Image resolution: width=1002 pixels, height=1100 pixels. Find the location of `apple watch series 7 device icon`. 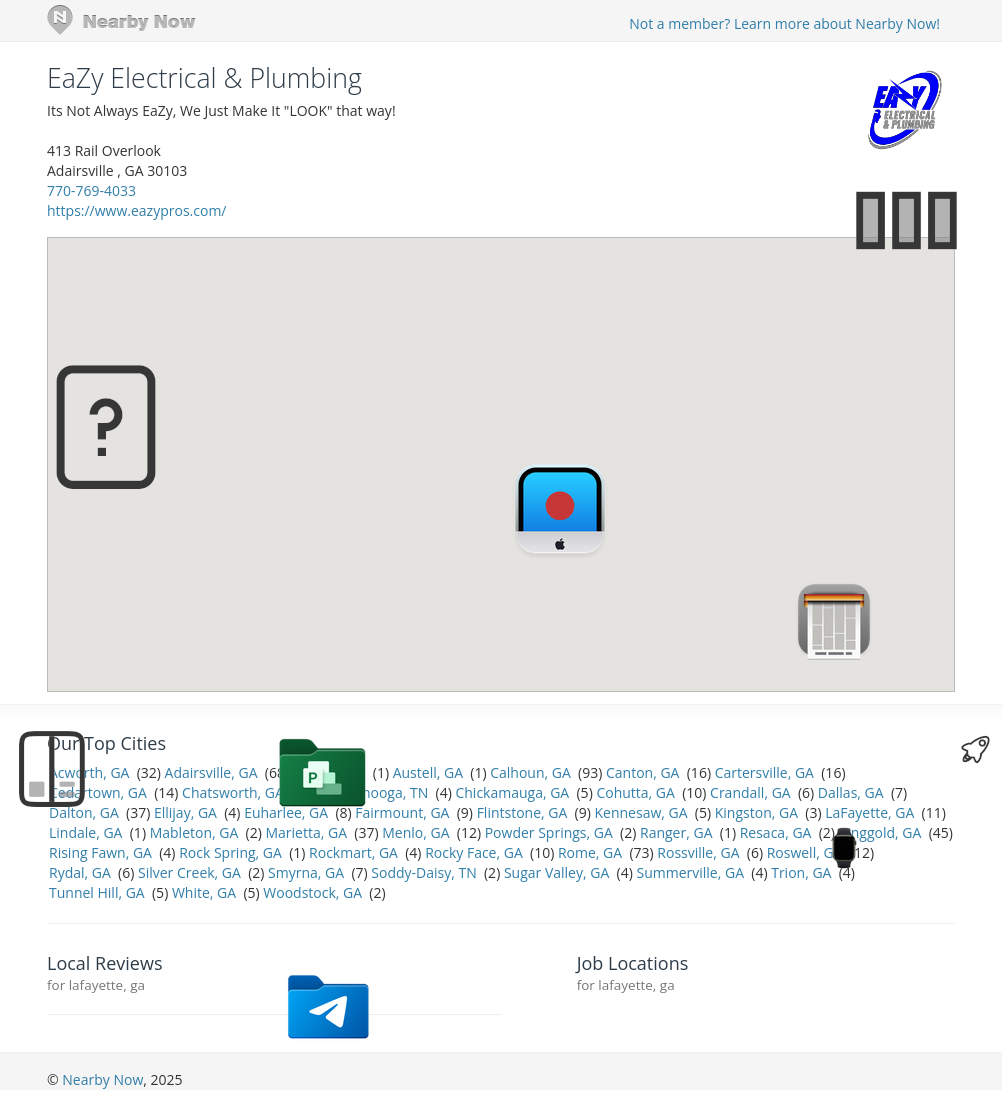

apple watch series 7 device icon is located at coordinates (844, 848).